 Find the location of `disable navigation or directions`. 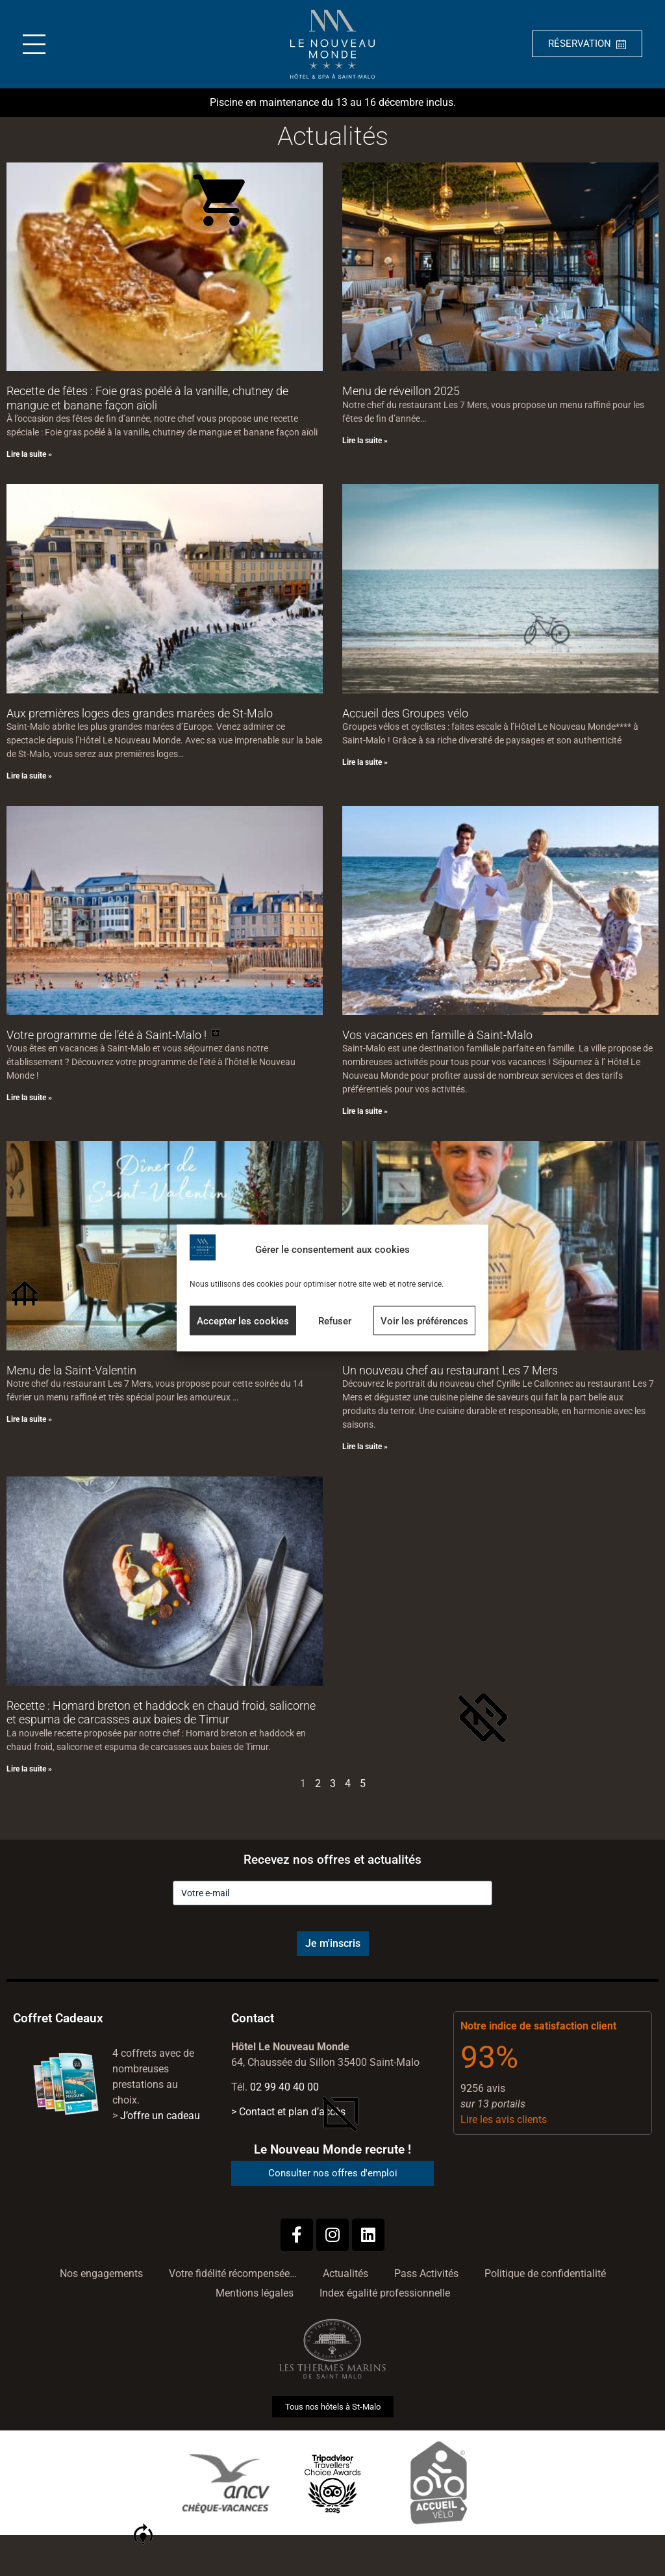

disable navigation or directions is located at coordinates (483, 1717).